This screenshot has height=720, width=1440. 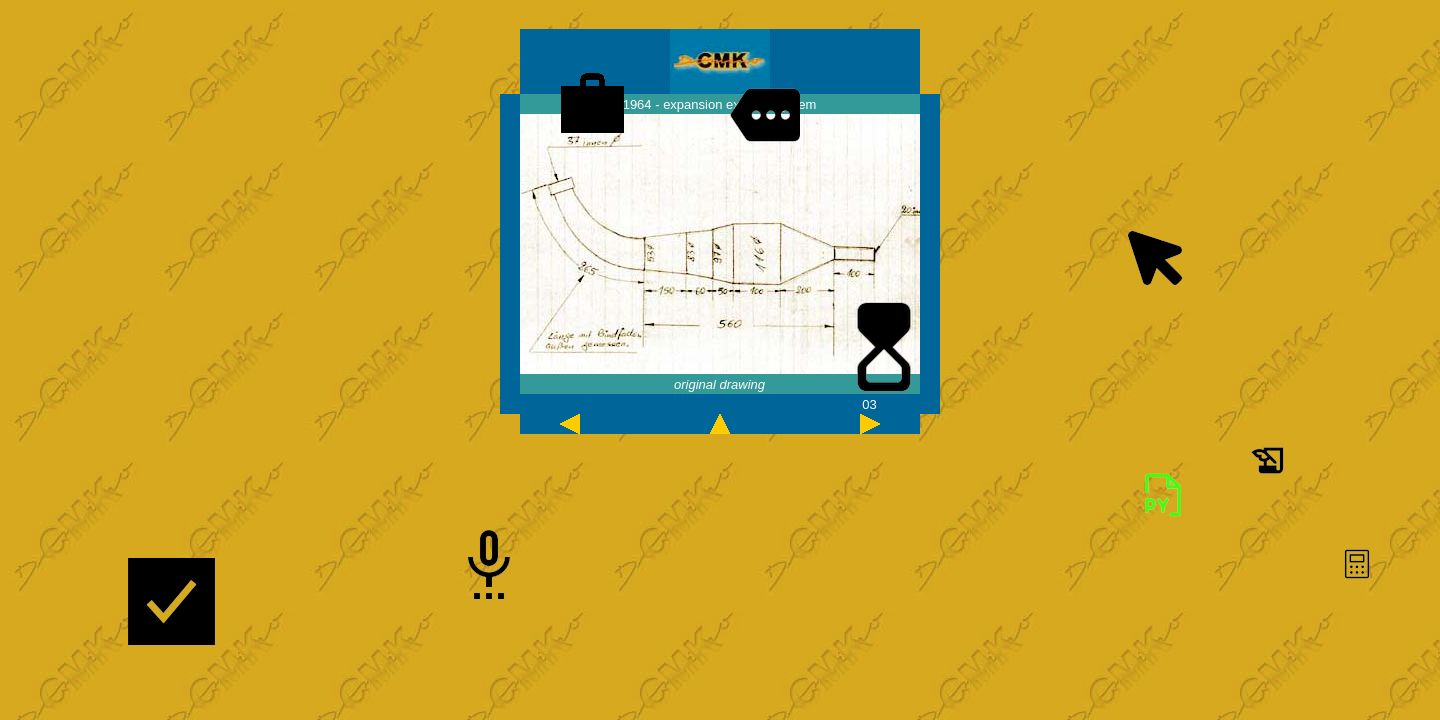 What do you see at coordinates (1155, 258) in the screenshot?
I see `mouse cursor or pointer indicator` at bounding box center [1155, 258].